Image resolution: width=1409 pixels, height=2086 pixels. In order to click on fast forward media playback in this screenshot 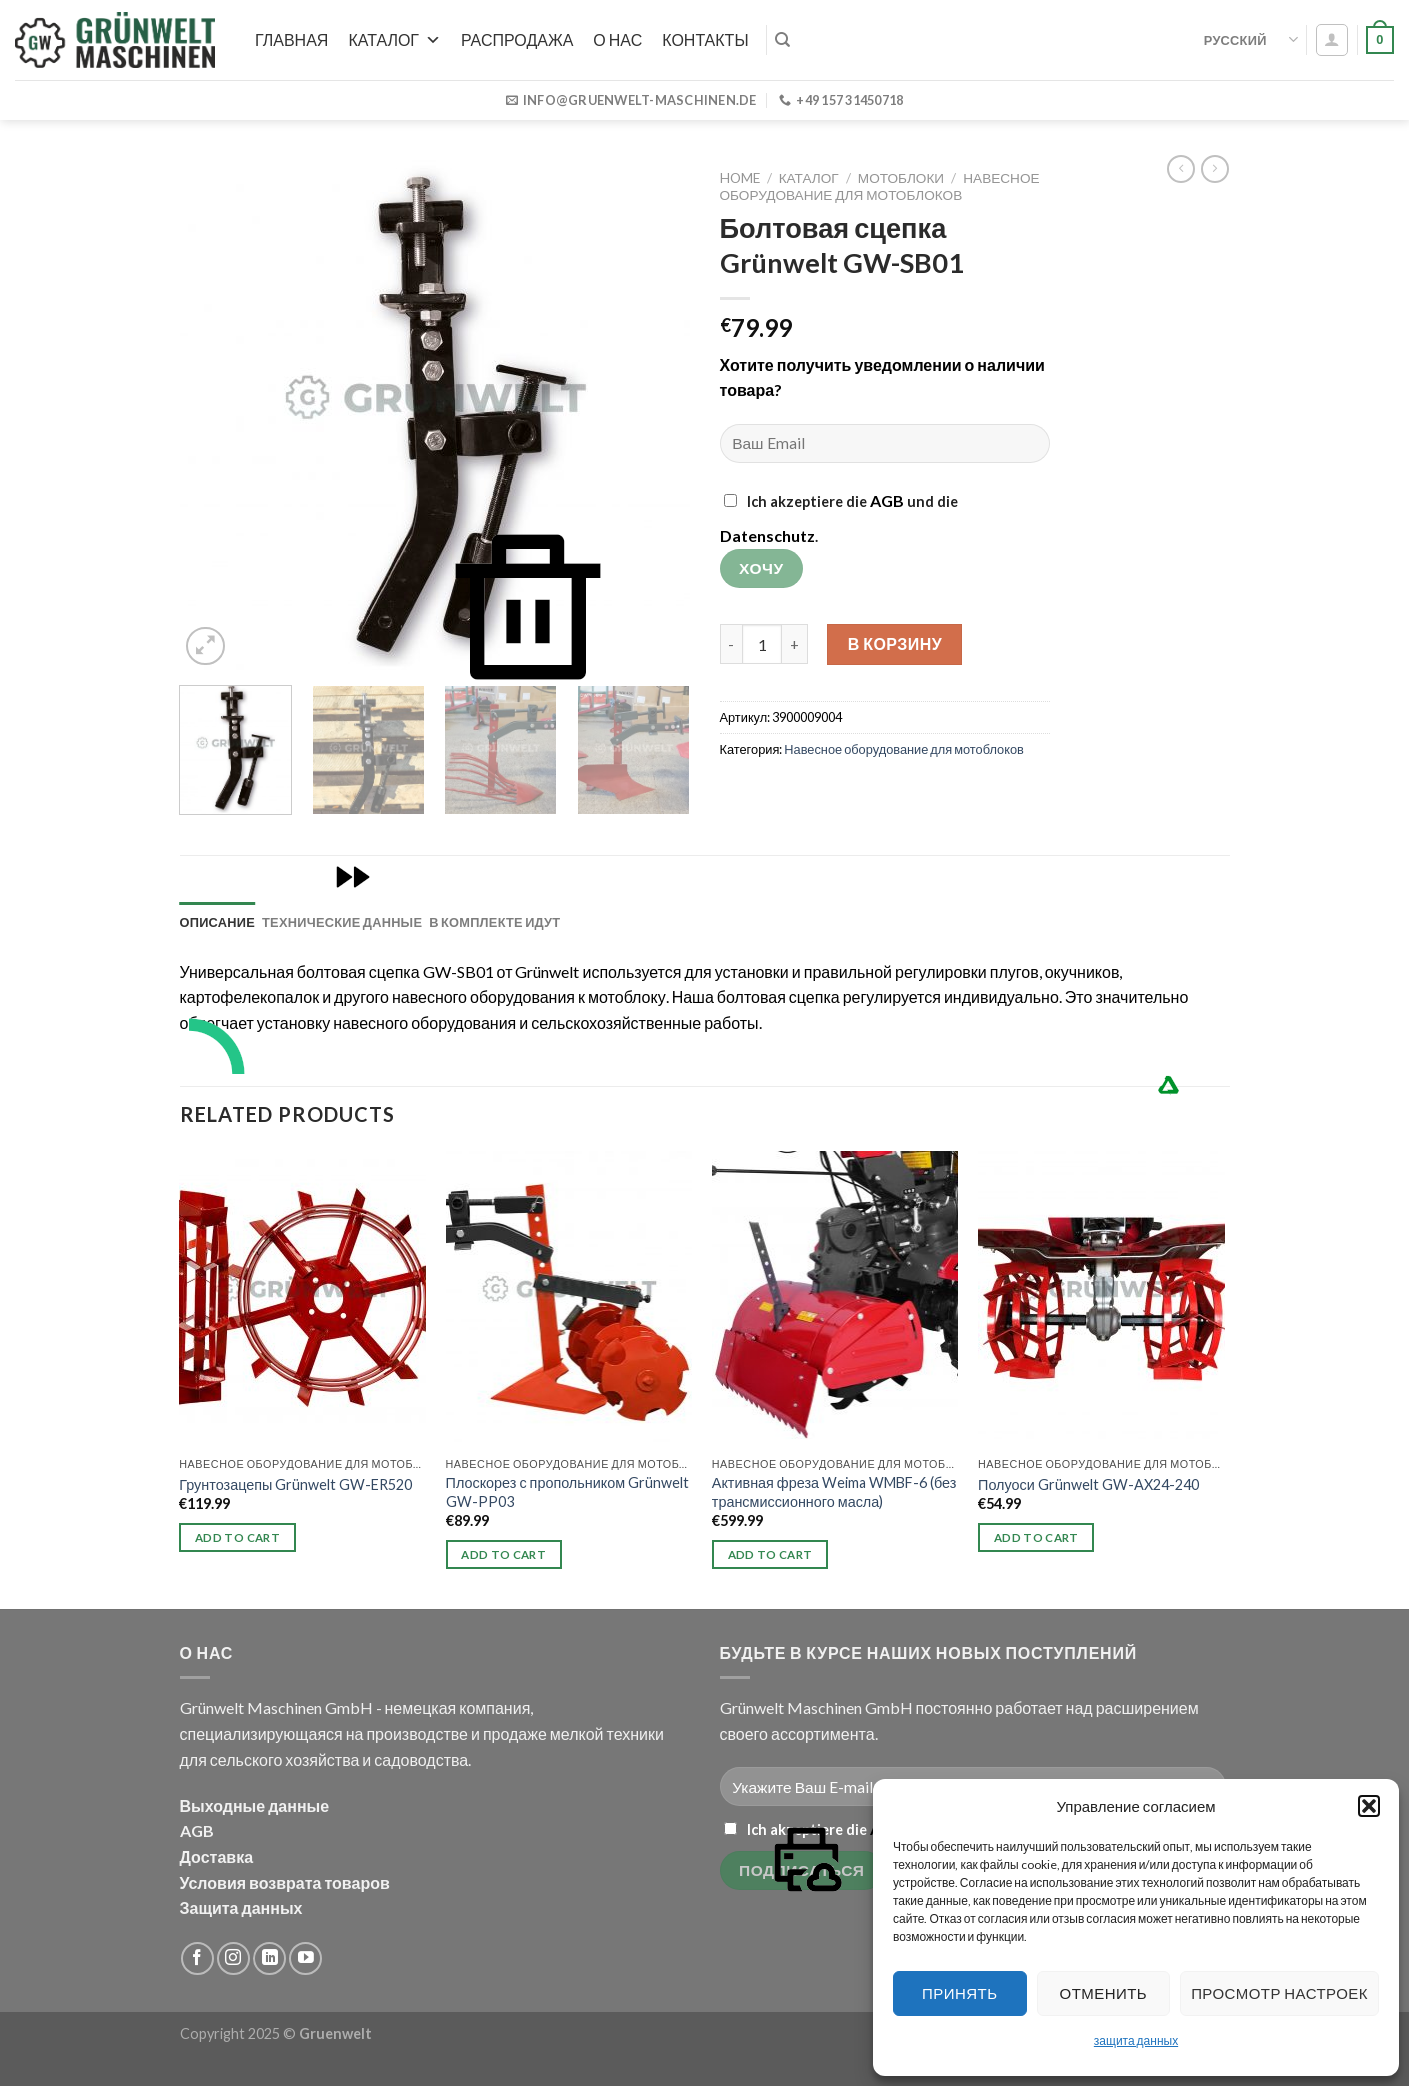, I will do `click(352, 877)`.